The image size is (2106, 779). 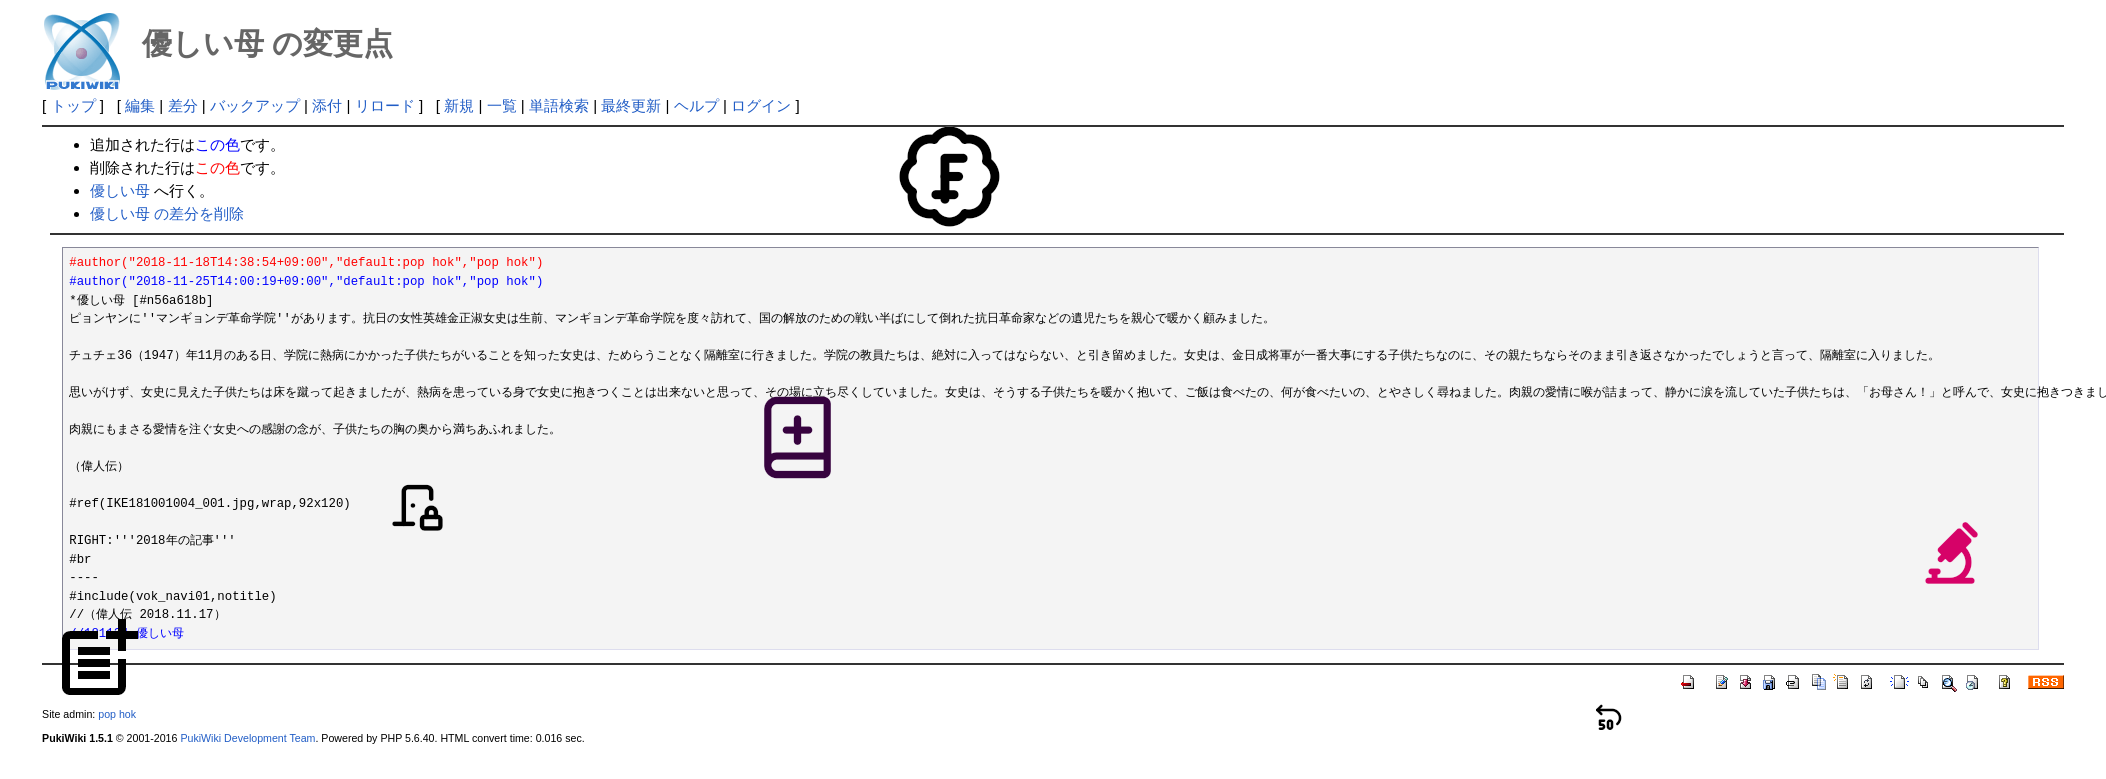 I want to click on add a new book to your library, so click(x=797, y=437).